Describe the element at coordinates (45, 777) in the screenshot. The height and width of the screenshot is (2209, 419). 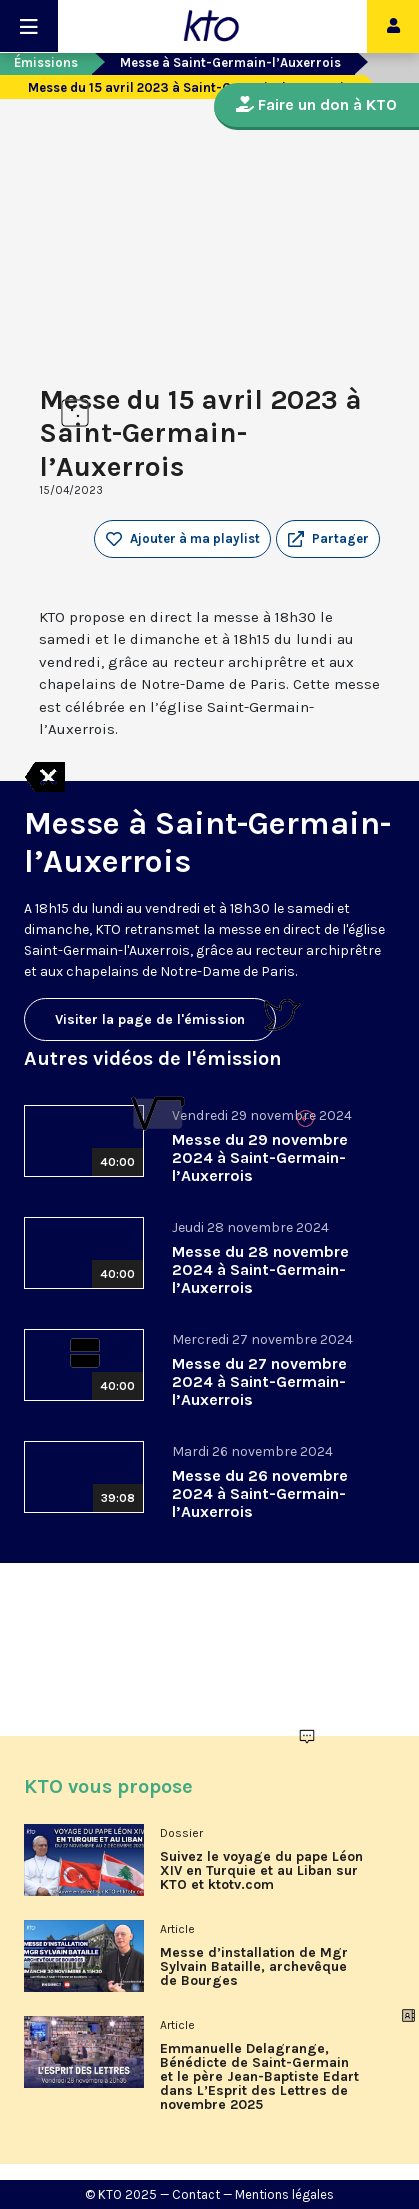
I see `delete the last character entered` at that location.